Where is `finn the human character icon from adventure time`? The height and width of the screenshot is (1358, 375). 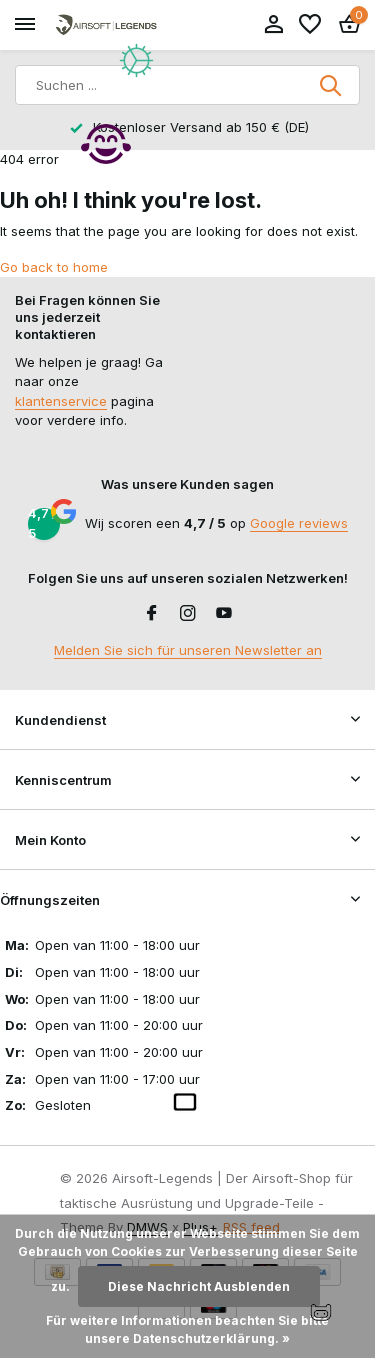 finn the human character icon from adventure time is located at coordinates (321, 1312).